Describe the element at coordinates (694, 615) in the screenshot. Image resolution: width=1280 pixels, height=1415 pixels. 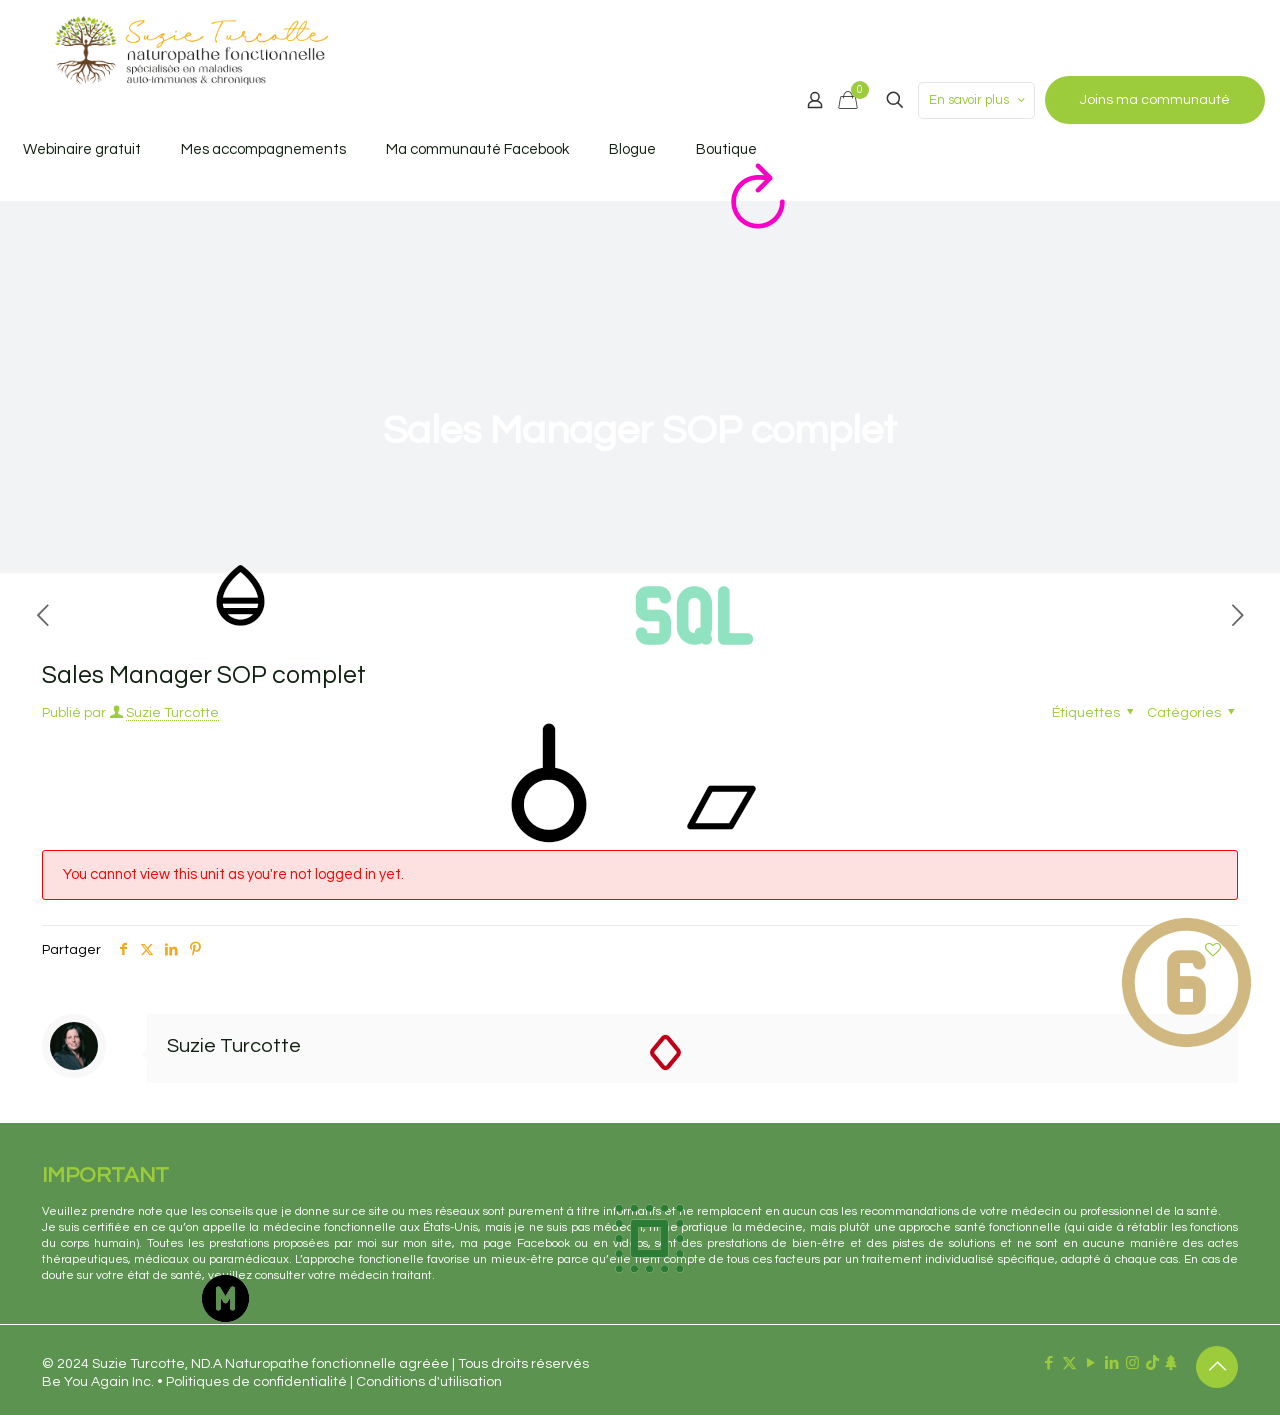
I see `access SQL database or query tools` at that location.